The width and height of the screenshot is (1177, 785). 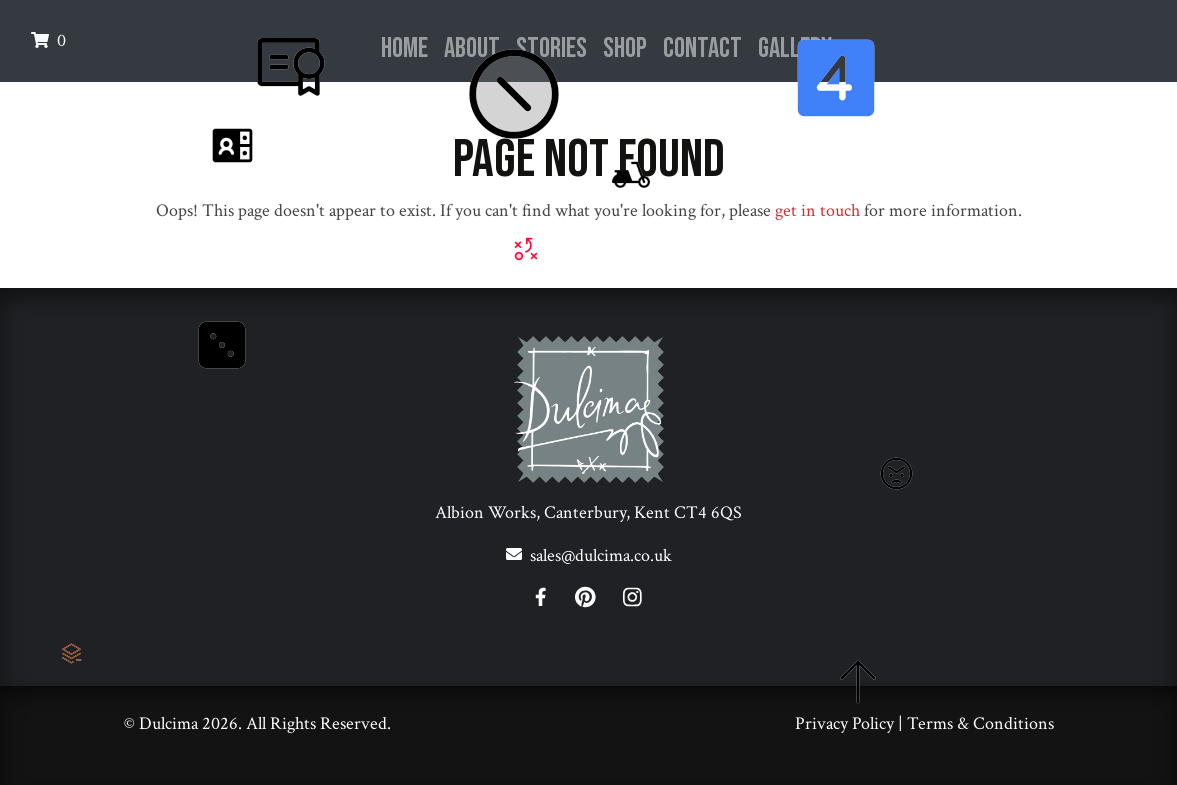 I want to click on react with anger to a post or message, so click(x=896, y=473).